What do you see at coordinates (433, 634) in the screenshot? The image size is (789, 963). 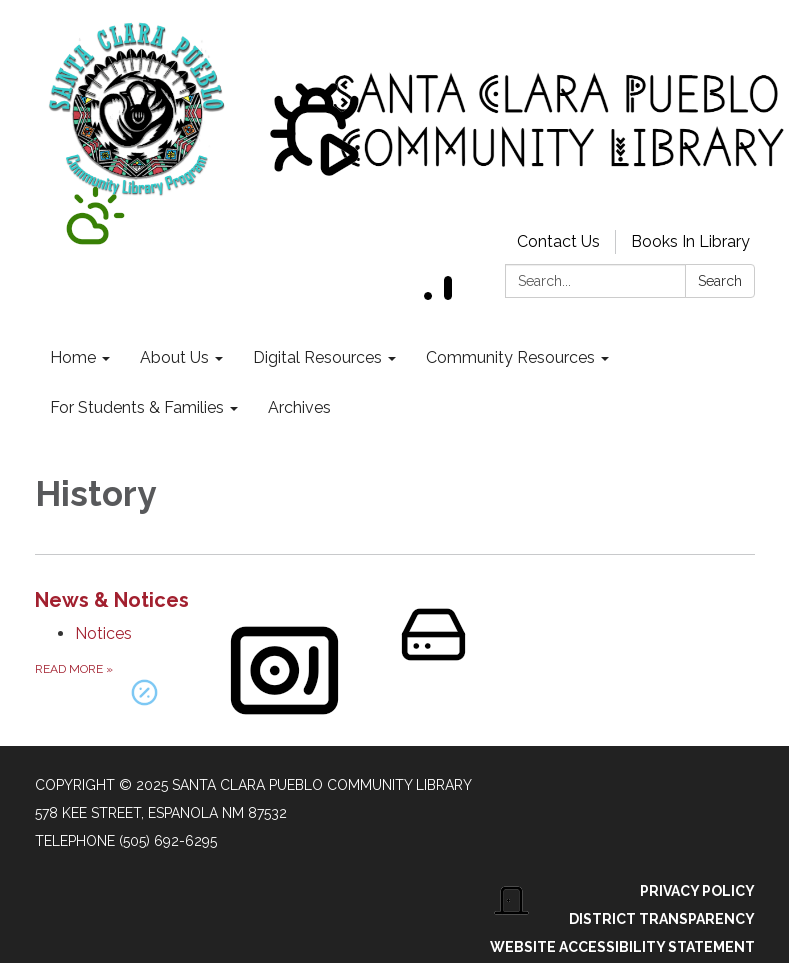 I see `access local storage or drive` at bounding box center [433, 634].